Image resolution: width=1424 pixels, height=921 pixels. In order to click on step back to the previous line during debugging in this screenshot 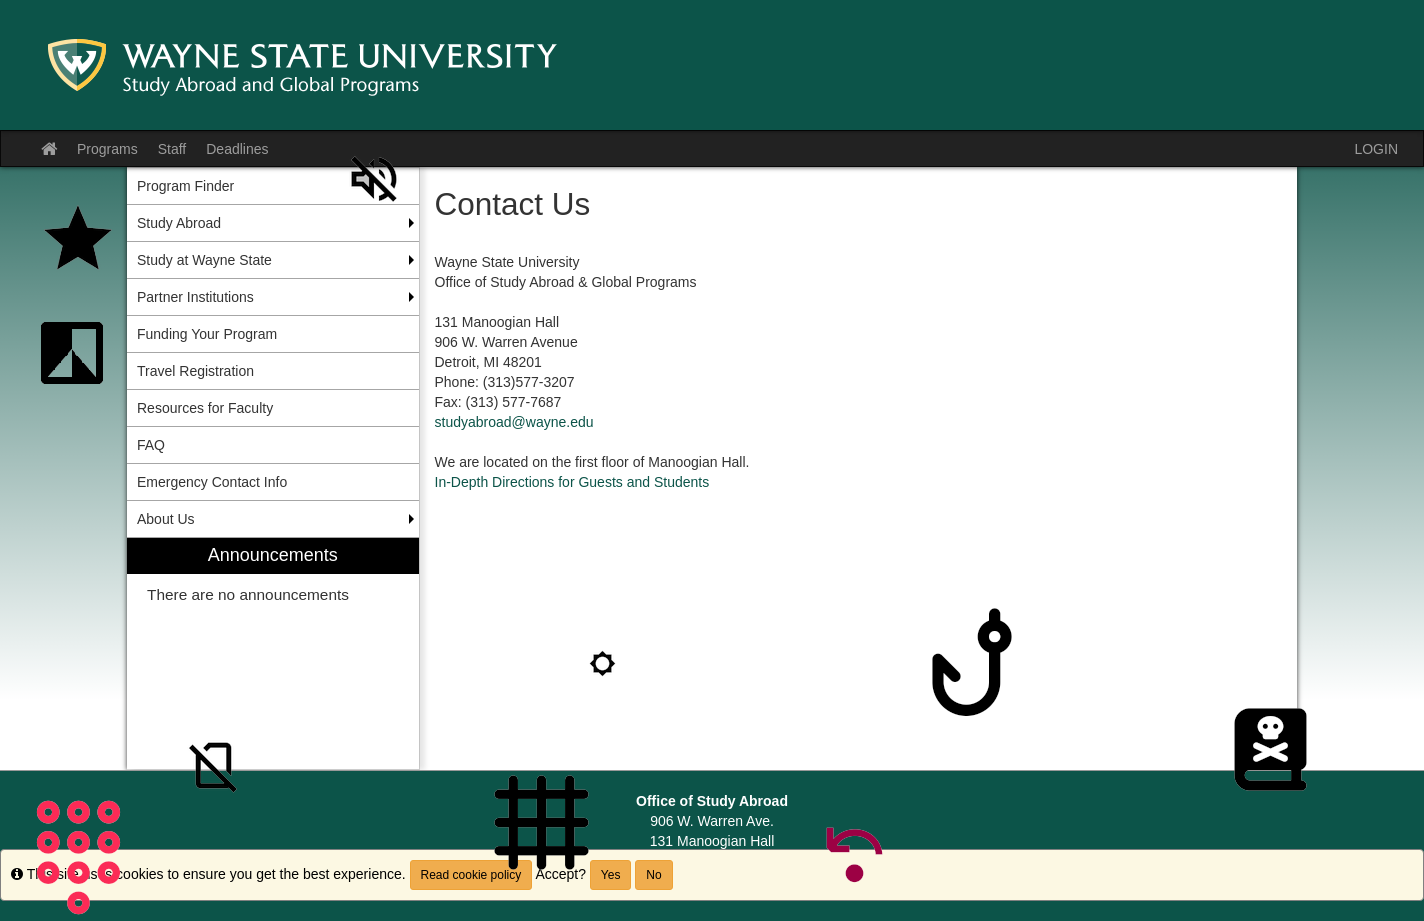, I will do `click(854, 855)`.